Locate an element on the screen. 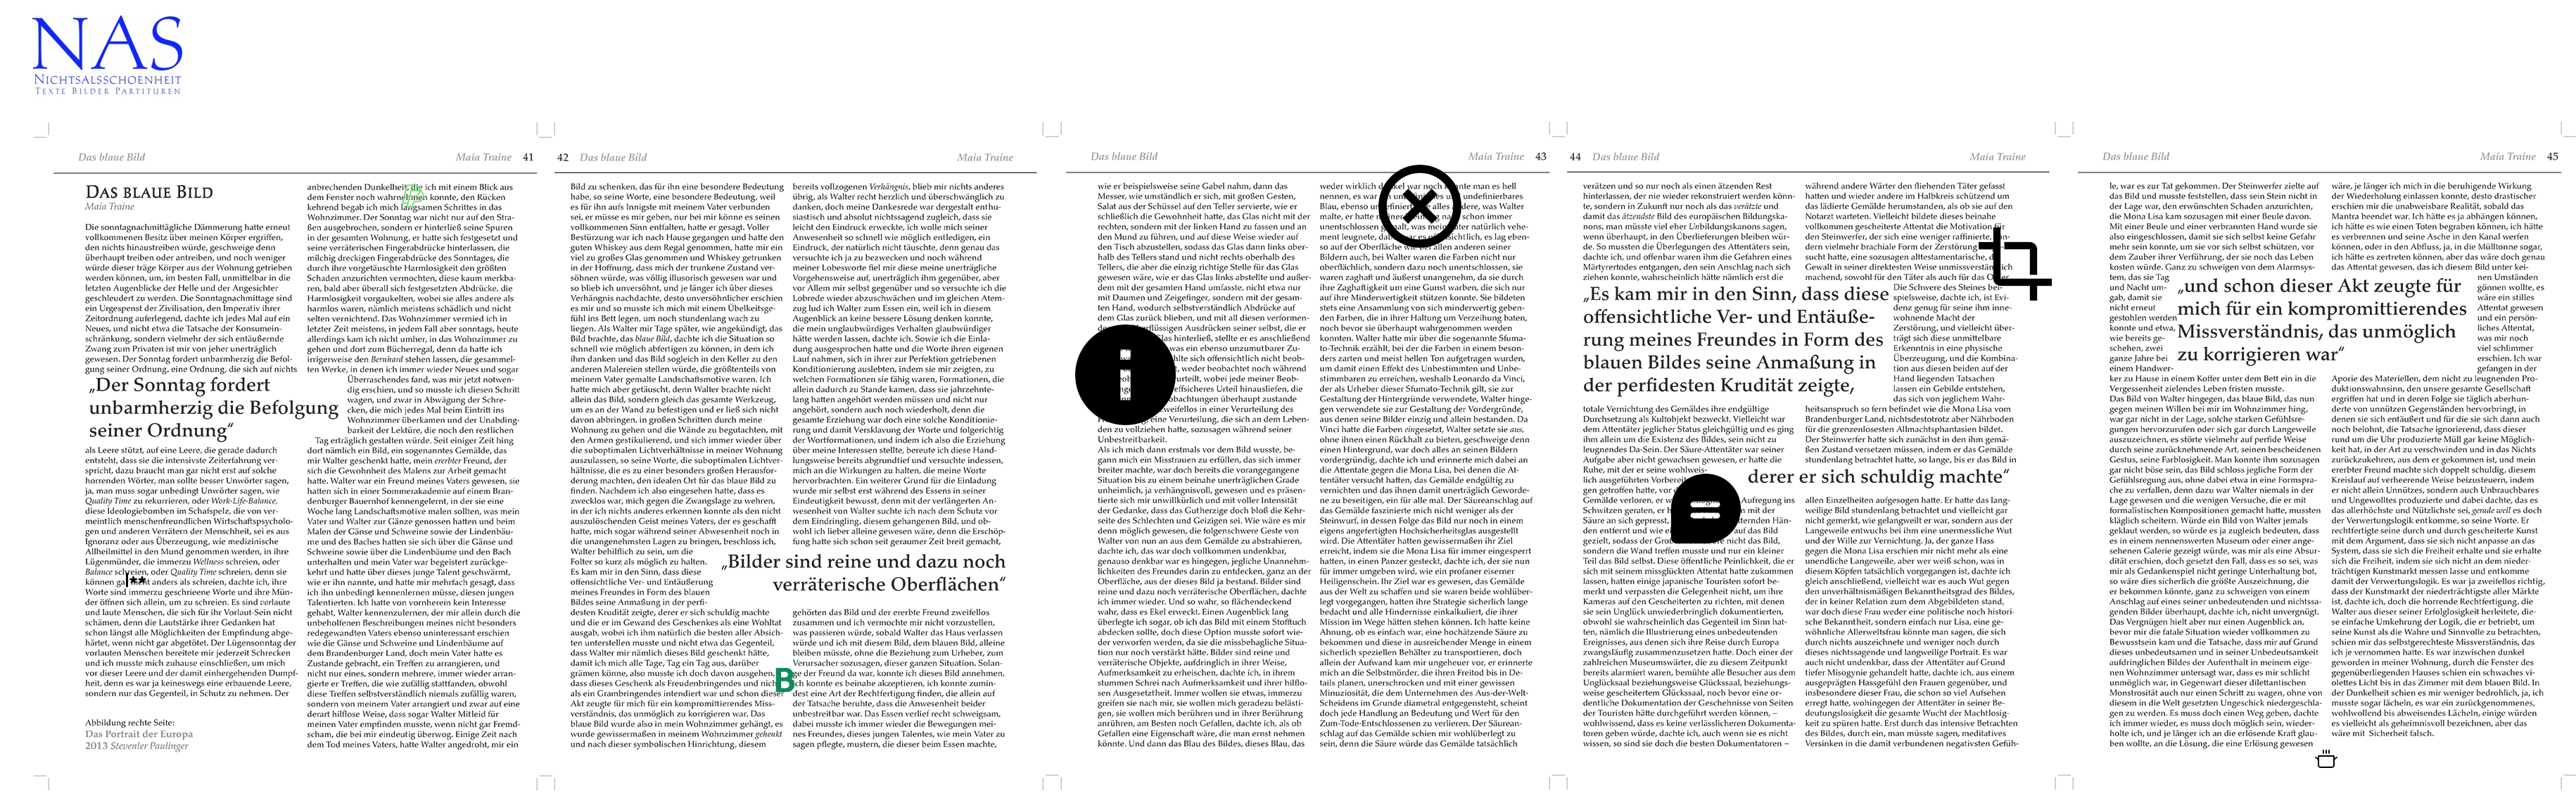 The height and width of the screenshot is (794, 2576). access recipes or cooking features is located at coordinates (2326, 760).